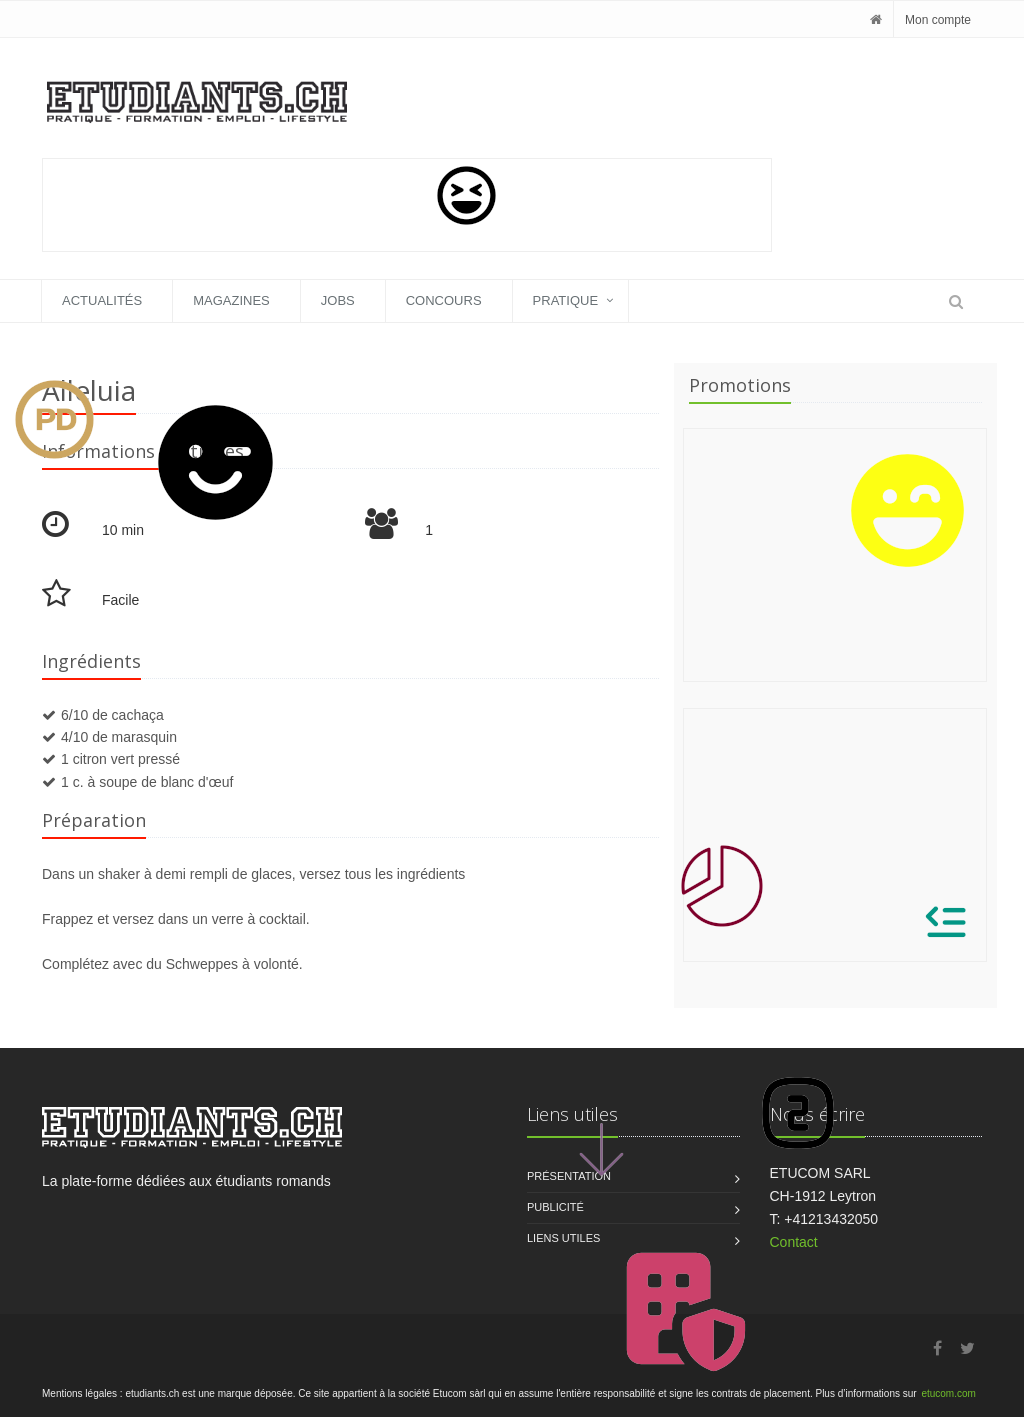  Describe the element at coordinates (682, 1308) in the screenshot. I see `access building security settings` at that location.